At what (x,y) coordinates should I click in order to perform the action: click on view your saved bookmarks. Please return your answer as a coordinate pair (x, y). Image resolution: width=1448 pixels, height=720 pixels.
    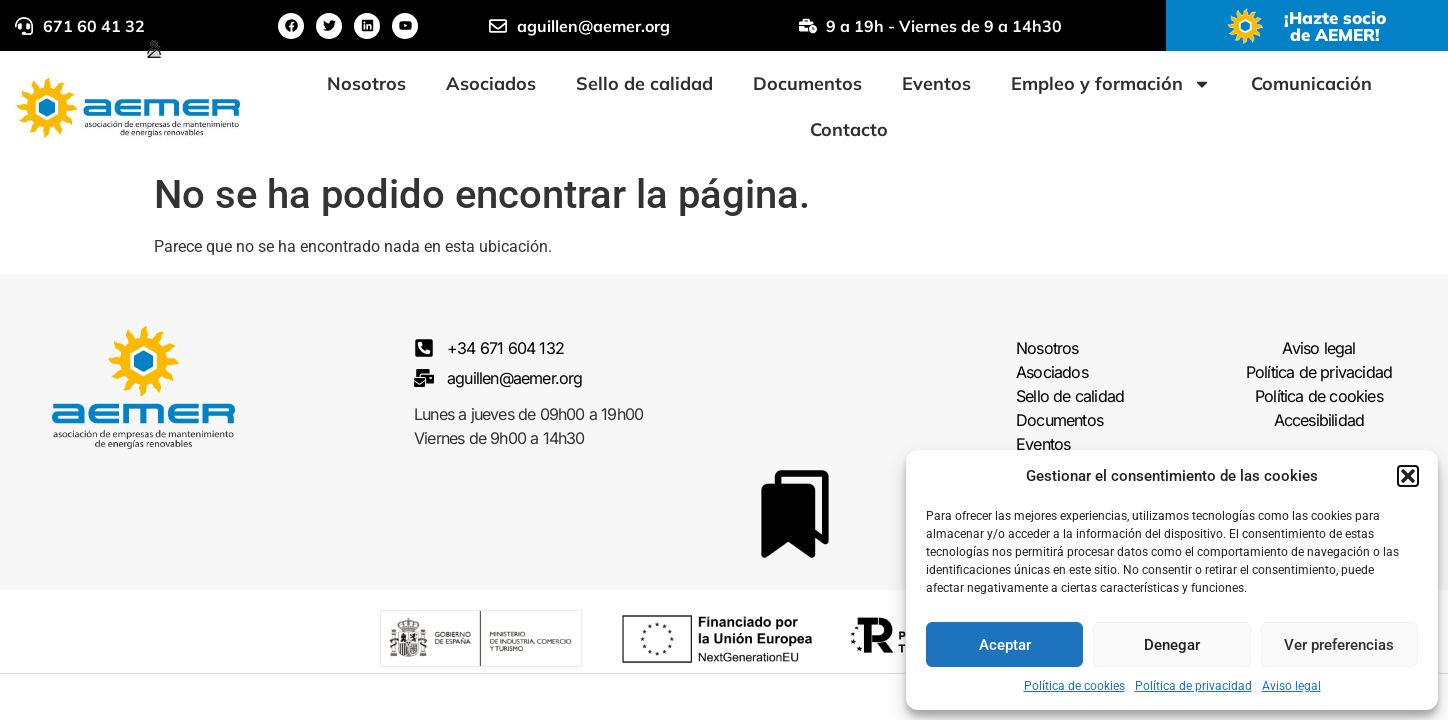
    Looking at the image, I should click on (795, 514).